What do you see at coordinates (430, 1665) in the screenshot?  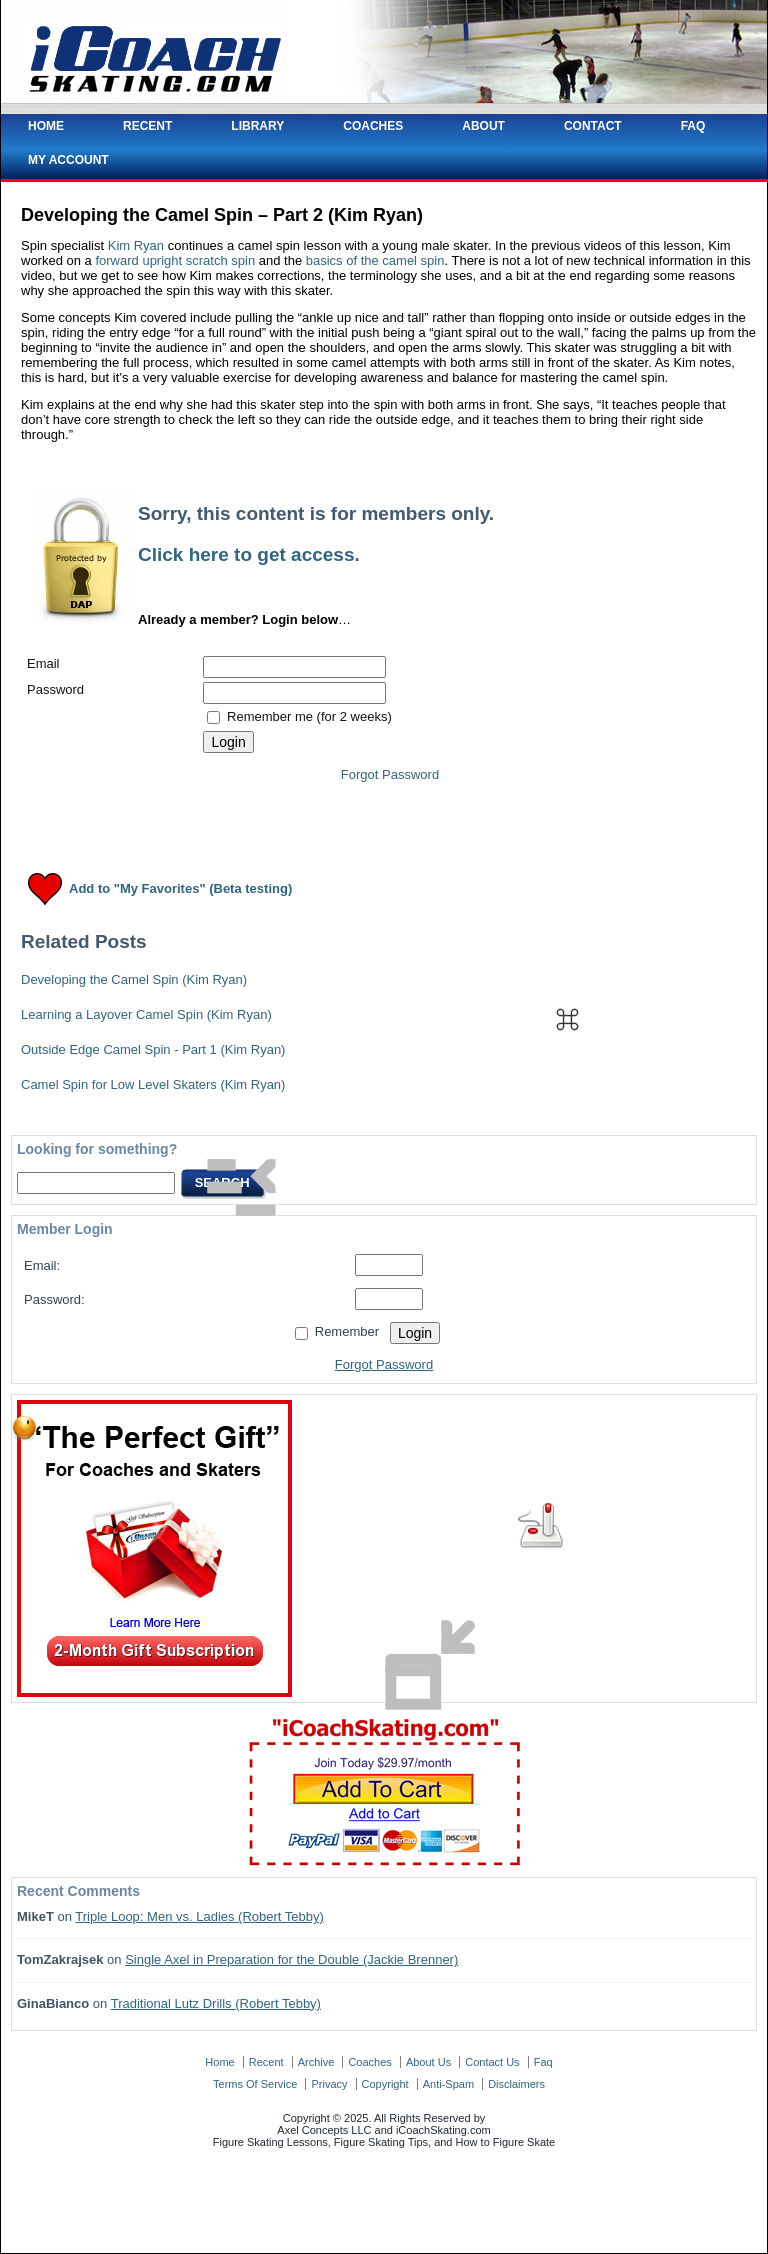 I see `restore window to previous size` at bounding box center [430, 1665].